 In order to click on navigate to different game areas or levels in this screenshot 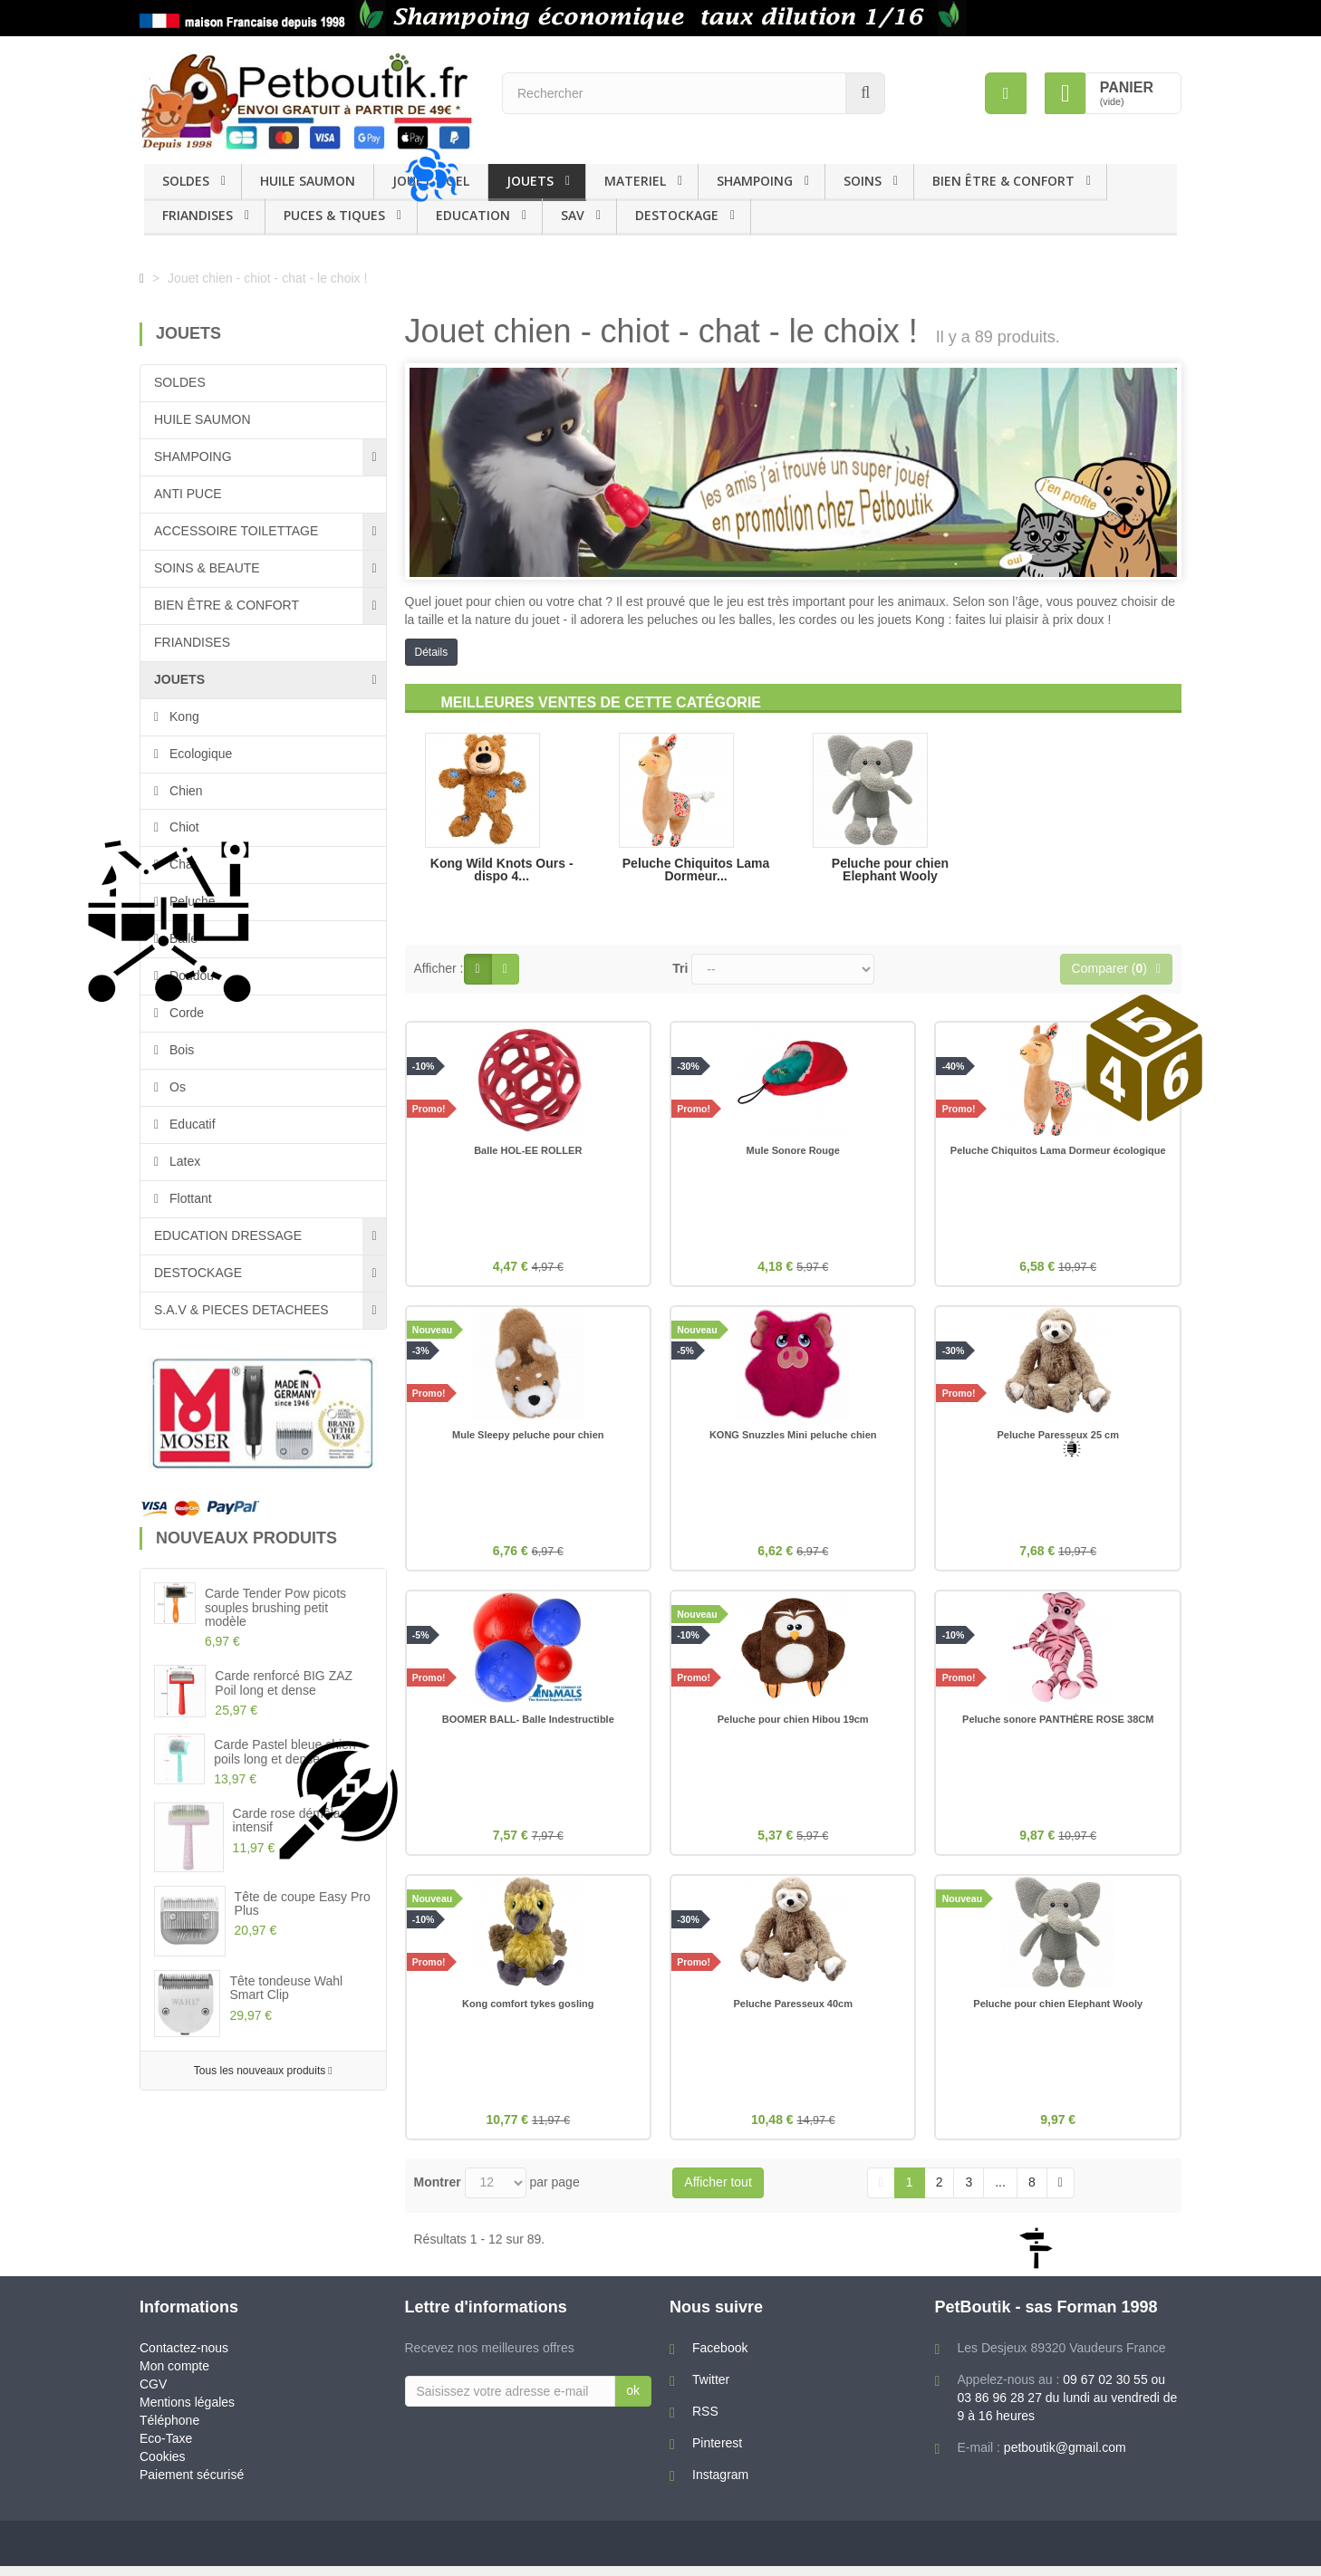, I will do `click(1036, 2247)`.